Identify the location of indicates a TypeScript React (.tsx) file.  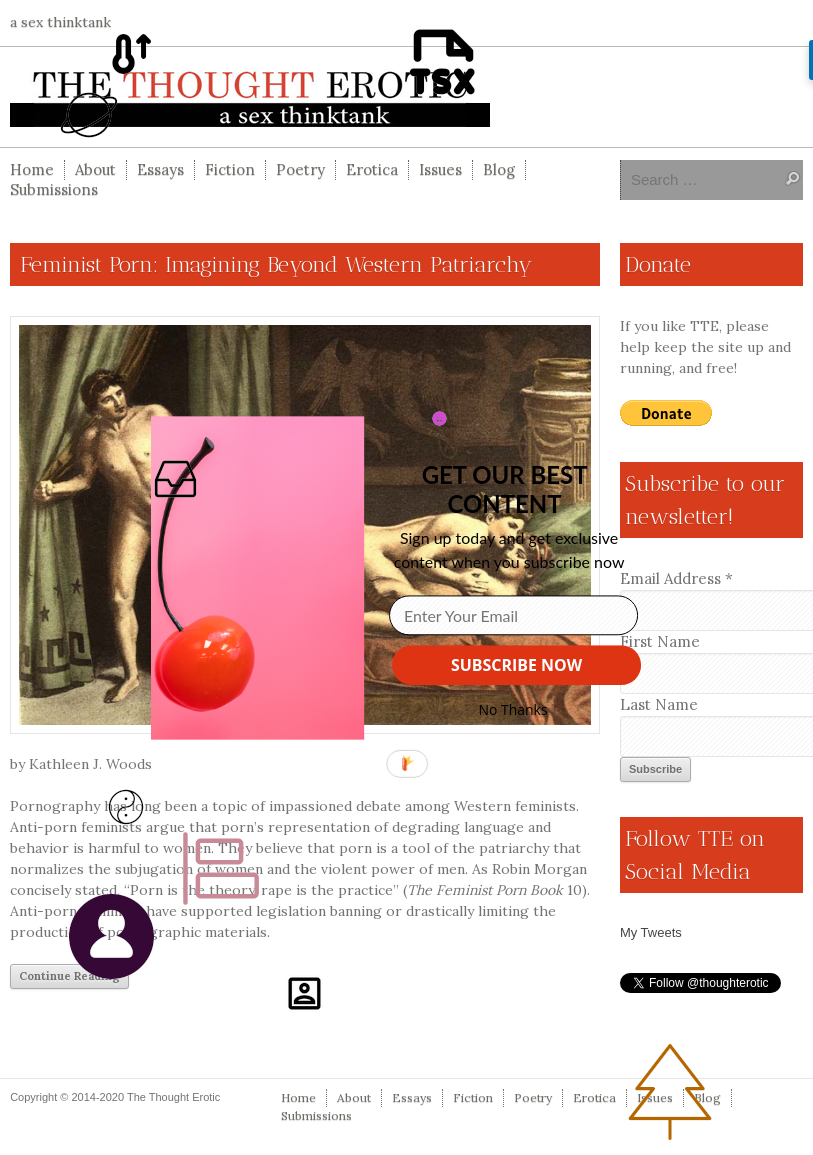
(443, 64).